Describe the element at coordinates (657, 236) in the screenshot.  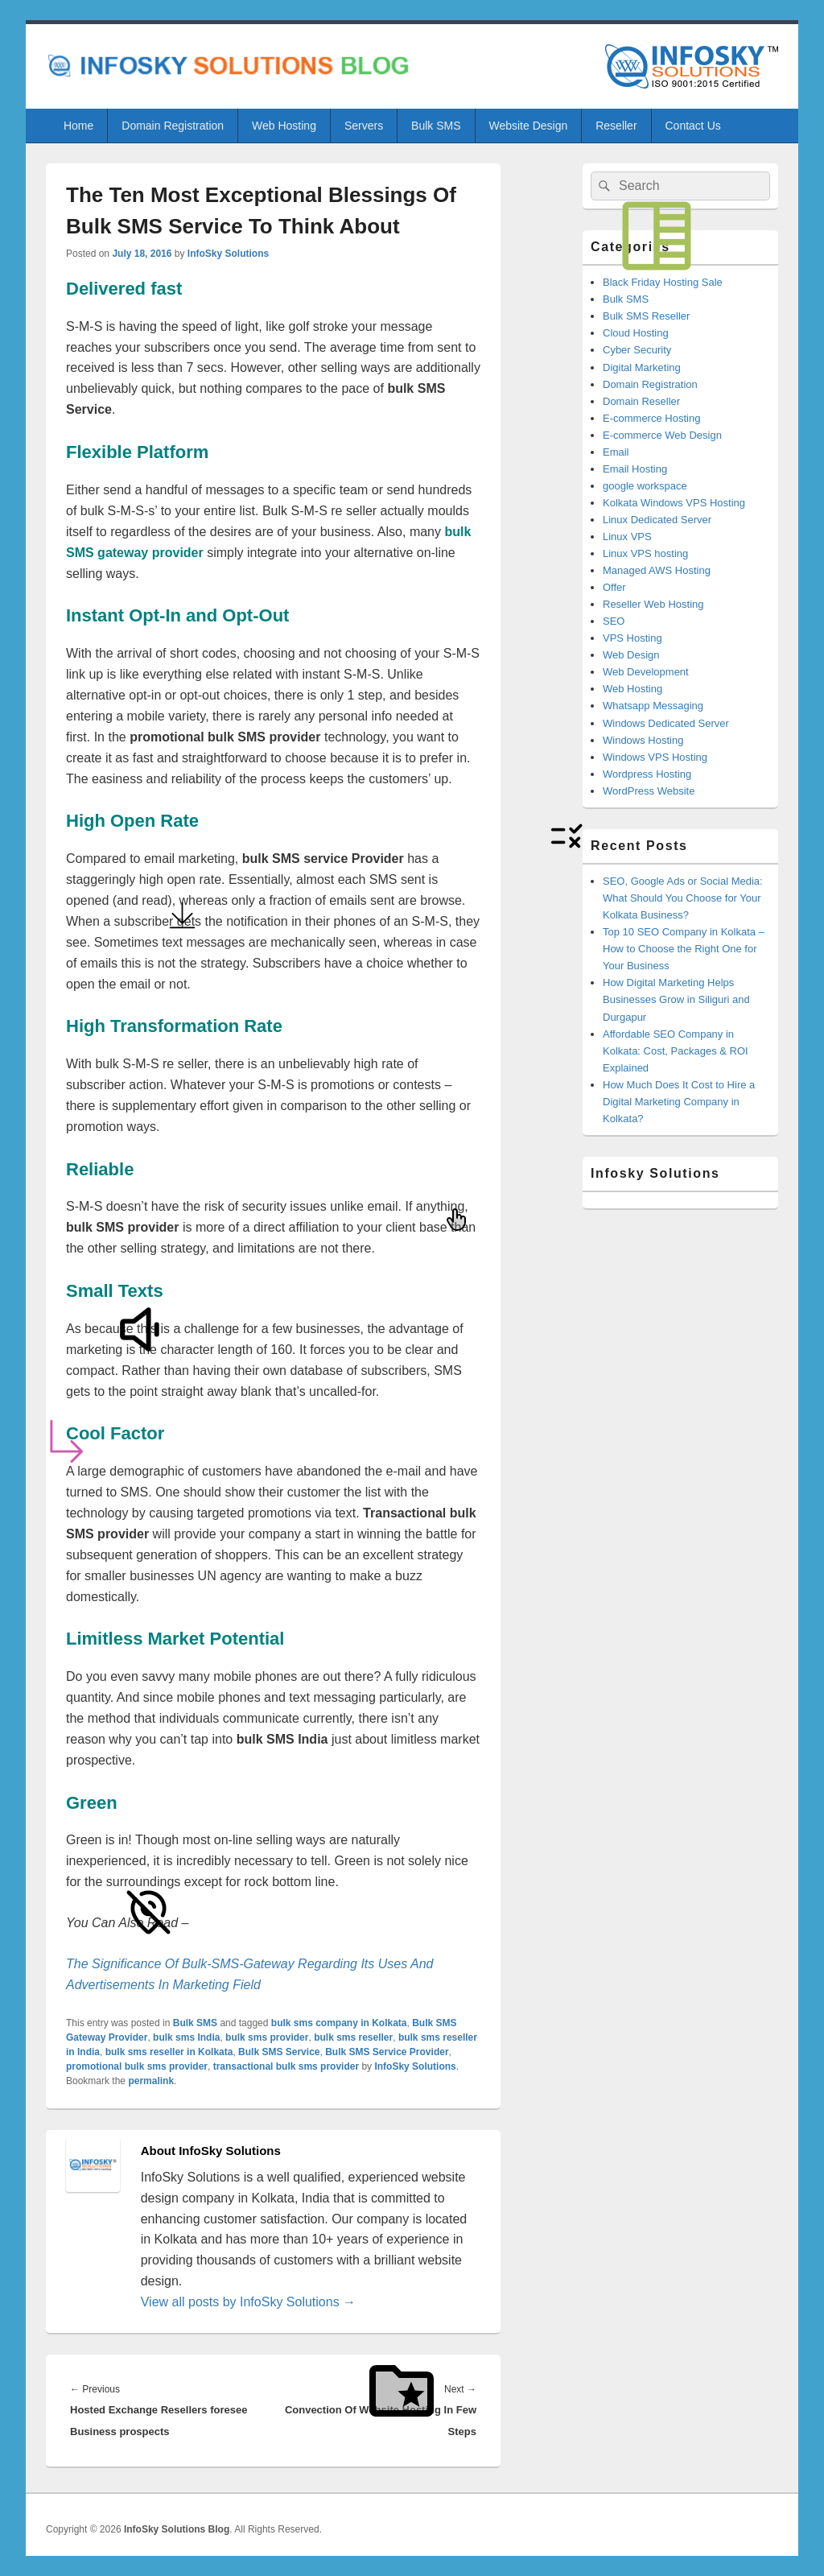
I see `toggle between split-screen or half-view mode` at that location.